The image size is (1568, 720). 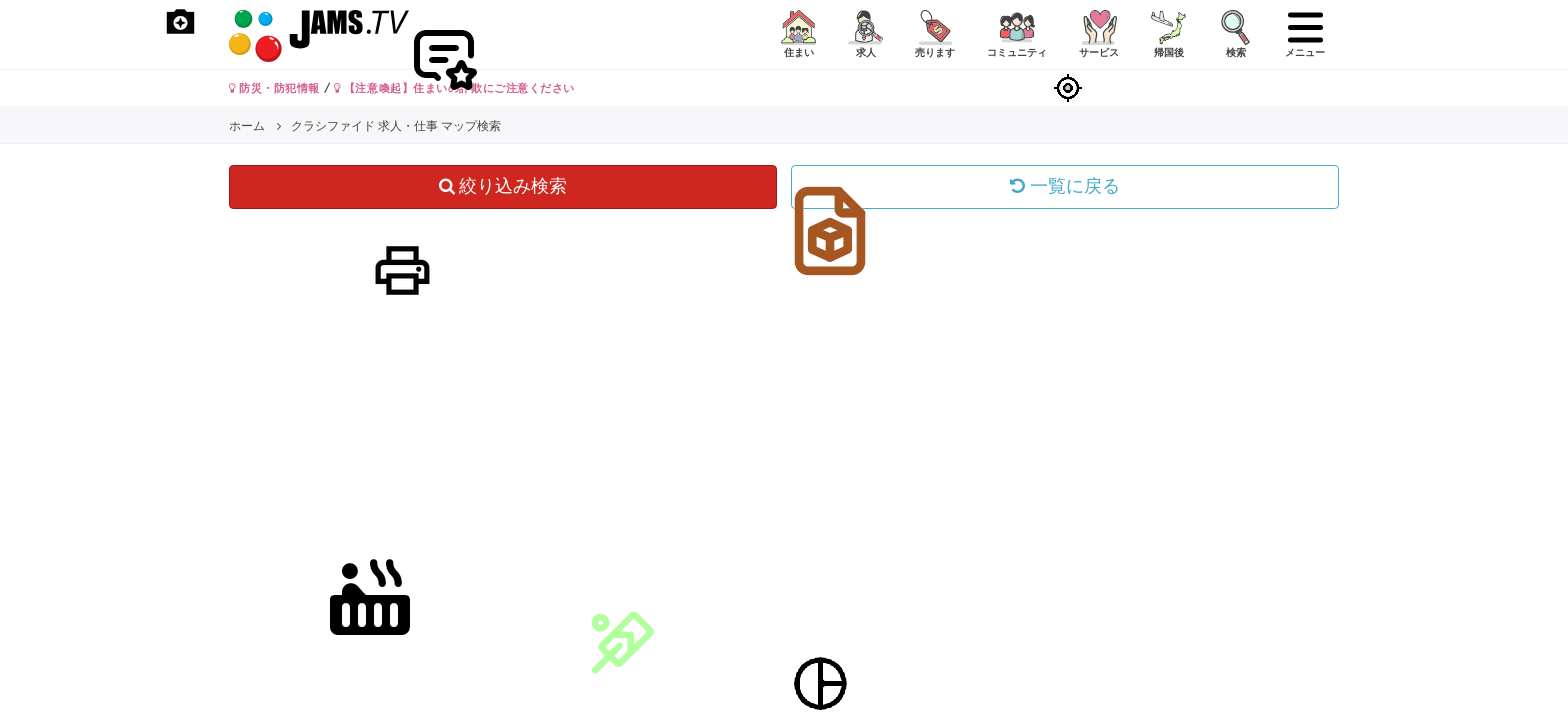 What do you see at coordinates (444, 57) in the screenshot?
I see `view starred or favorite messages` at bounding box center [444, 57].